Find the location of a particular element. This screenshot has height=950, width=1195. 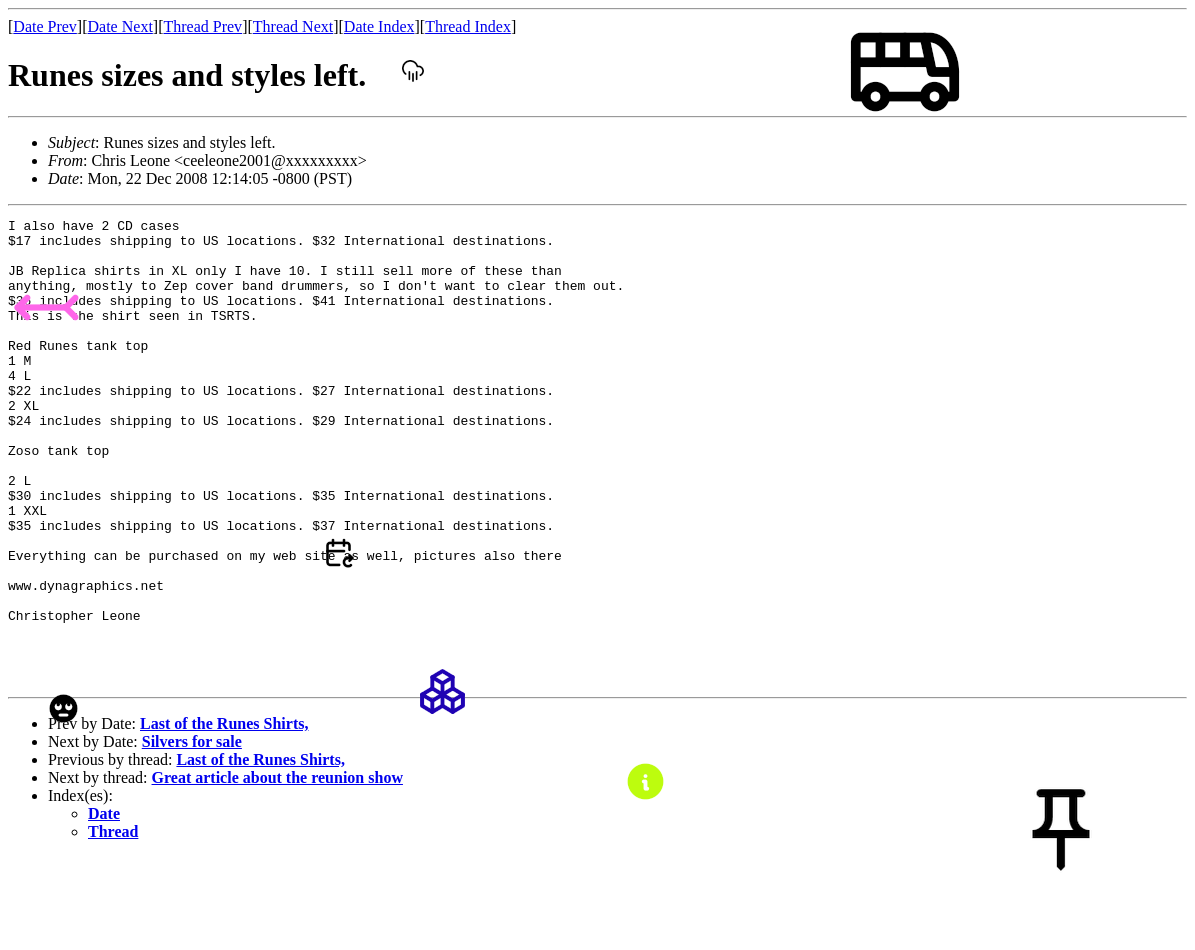

go back to the previous screen is located at coordinates (46, 307).